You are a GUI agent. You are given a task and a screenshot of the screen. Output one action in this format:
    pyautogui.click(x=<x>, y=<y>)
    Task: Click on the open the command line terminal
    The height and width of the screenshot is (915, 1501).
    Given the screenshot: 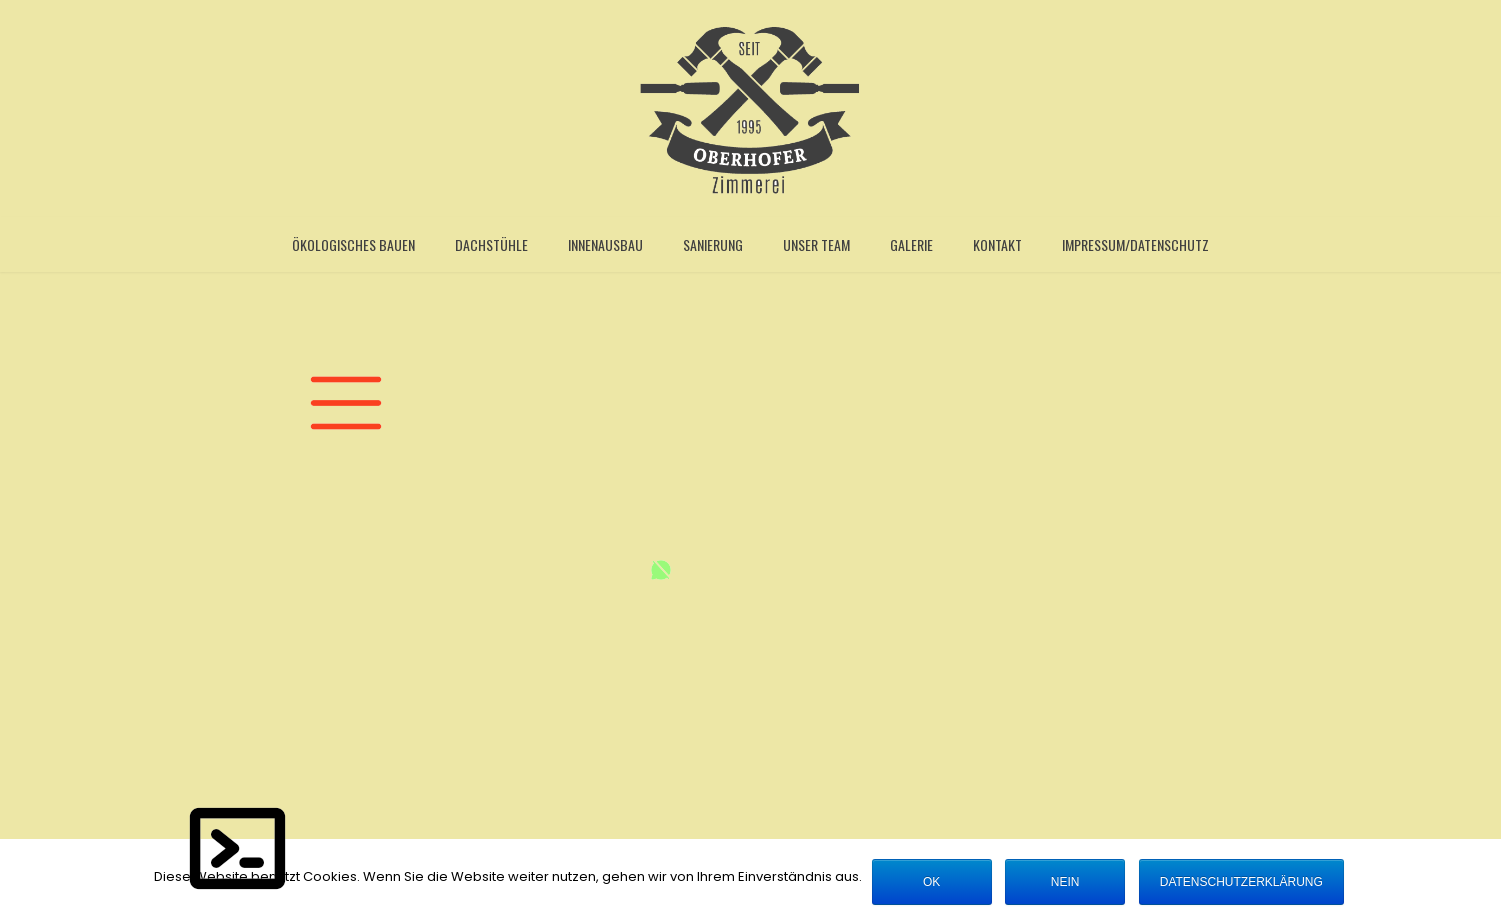 What is the action you would take?
    pyautogui.click(x=237, y=848)
    